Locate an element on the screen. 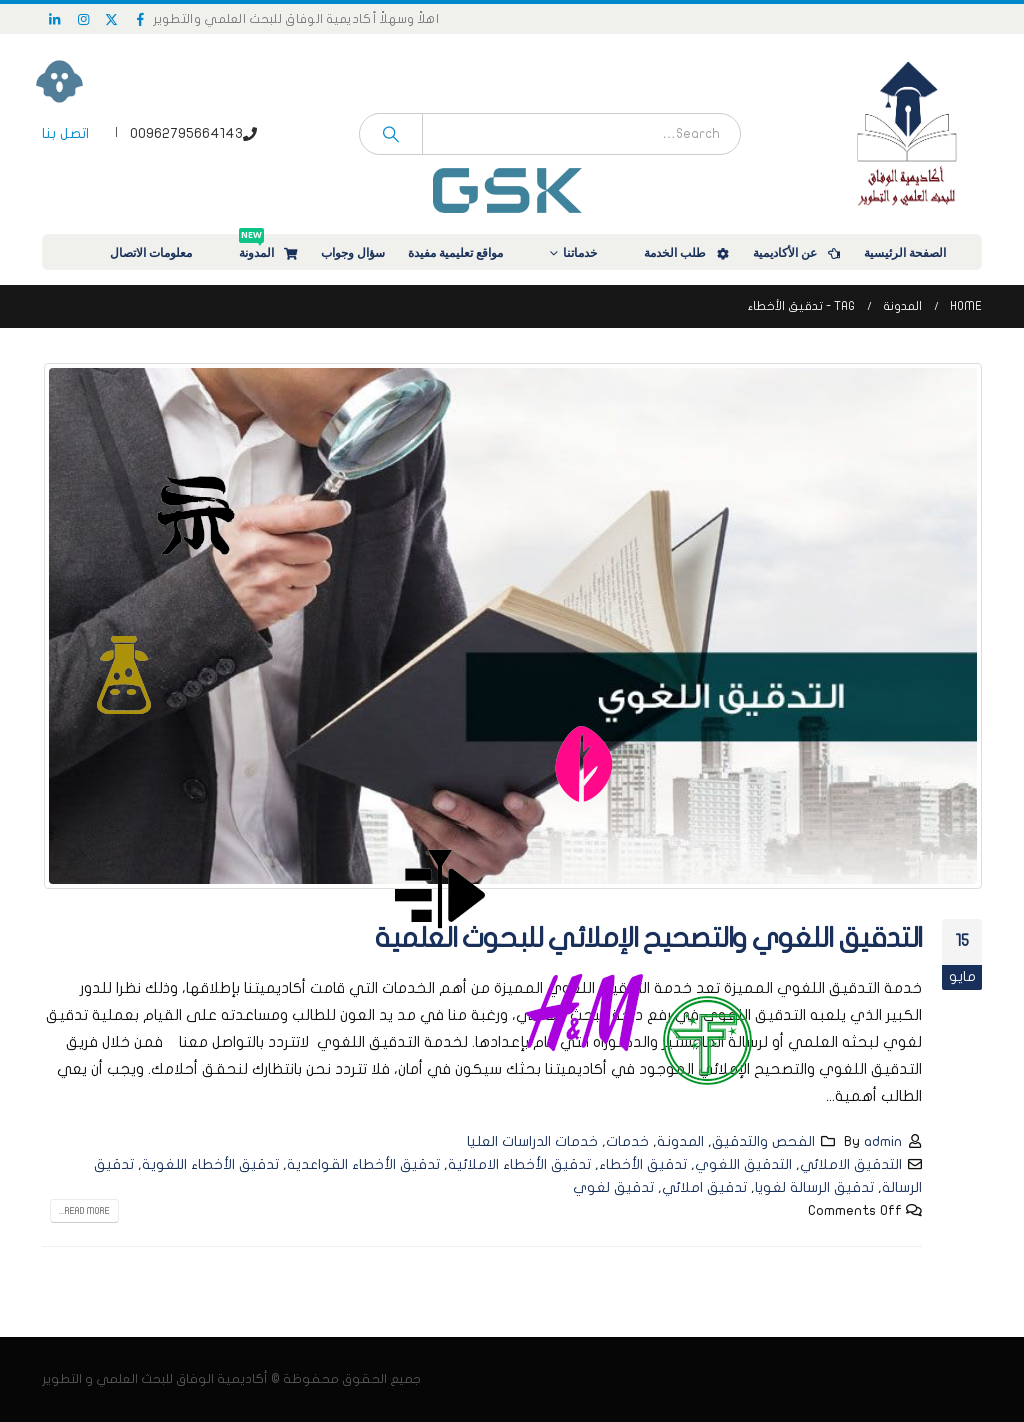  open the H&M shopping app is located at coordinates (584, 1012).